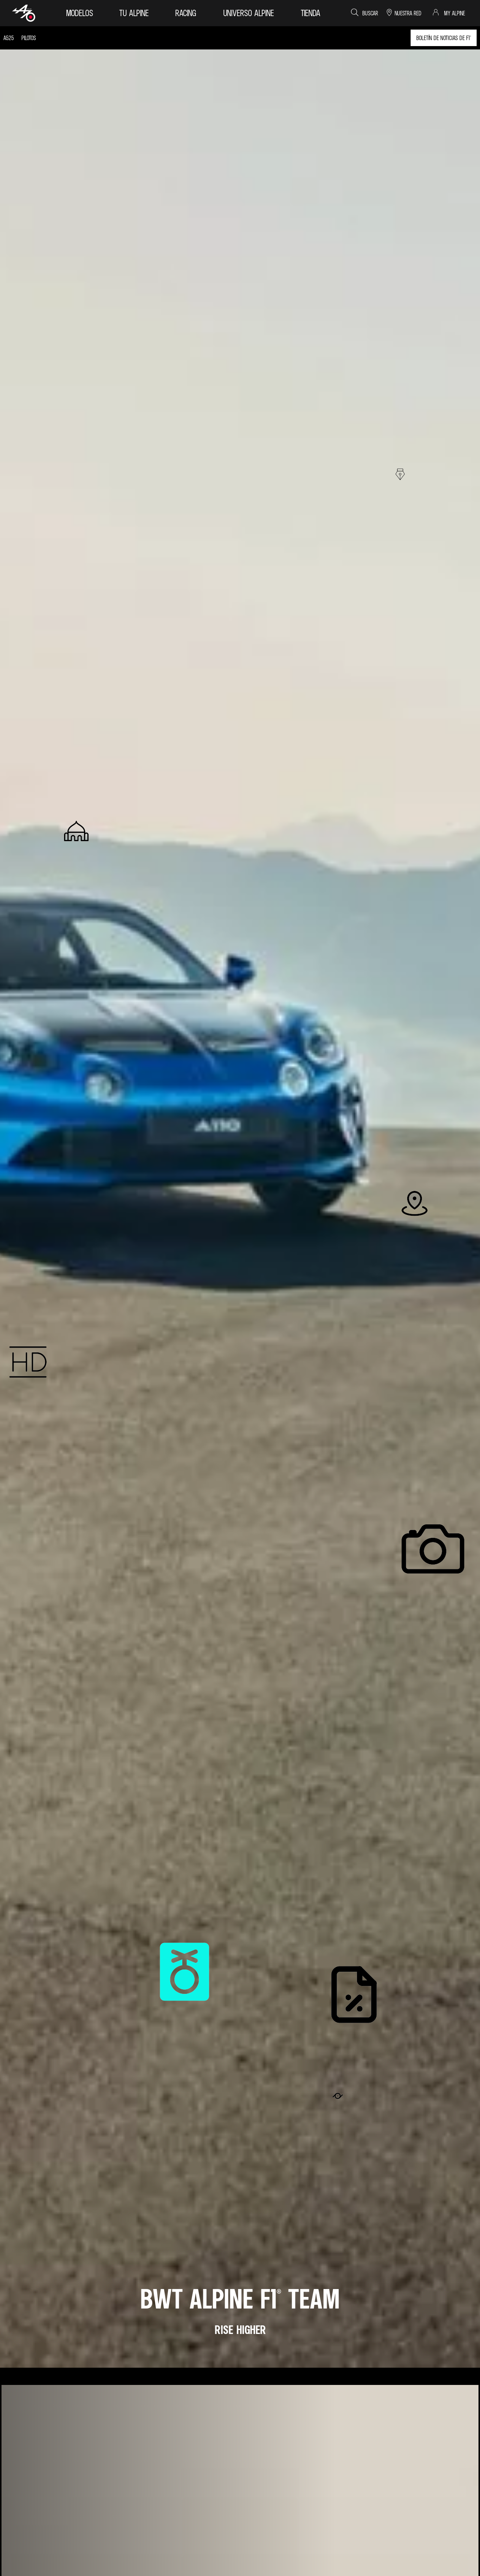  What do you see at coordinates (414, 1204) in the screenshot?
I see `view location area or region on map` at bounding box center [414, 1204].